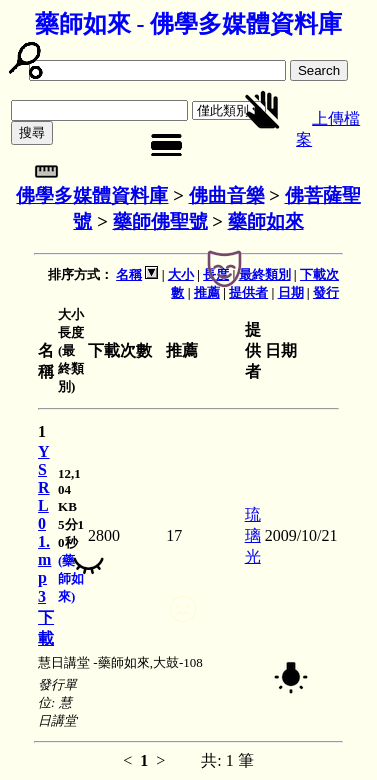 The image size is (377, 780). I want to click on do not touch - touchscreen disabled, so click(263, 110).